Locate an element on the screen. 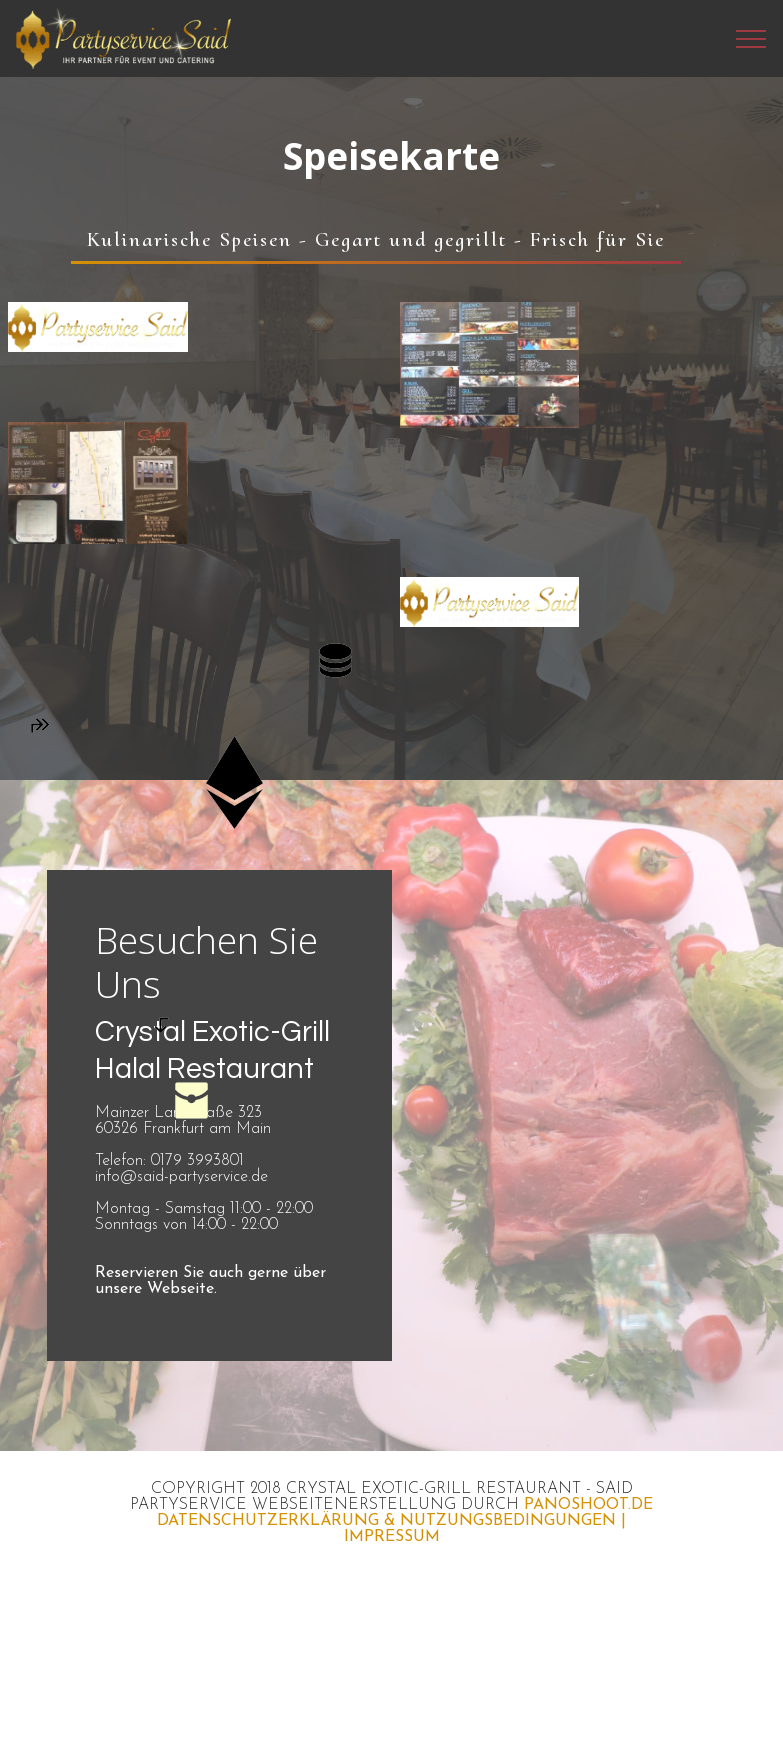 The height and width of the screenshot is (1747, 783). send a red packet or digital gift money is located at coordinates (191, 1100).